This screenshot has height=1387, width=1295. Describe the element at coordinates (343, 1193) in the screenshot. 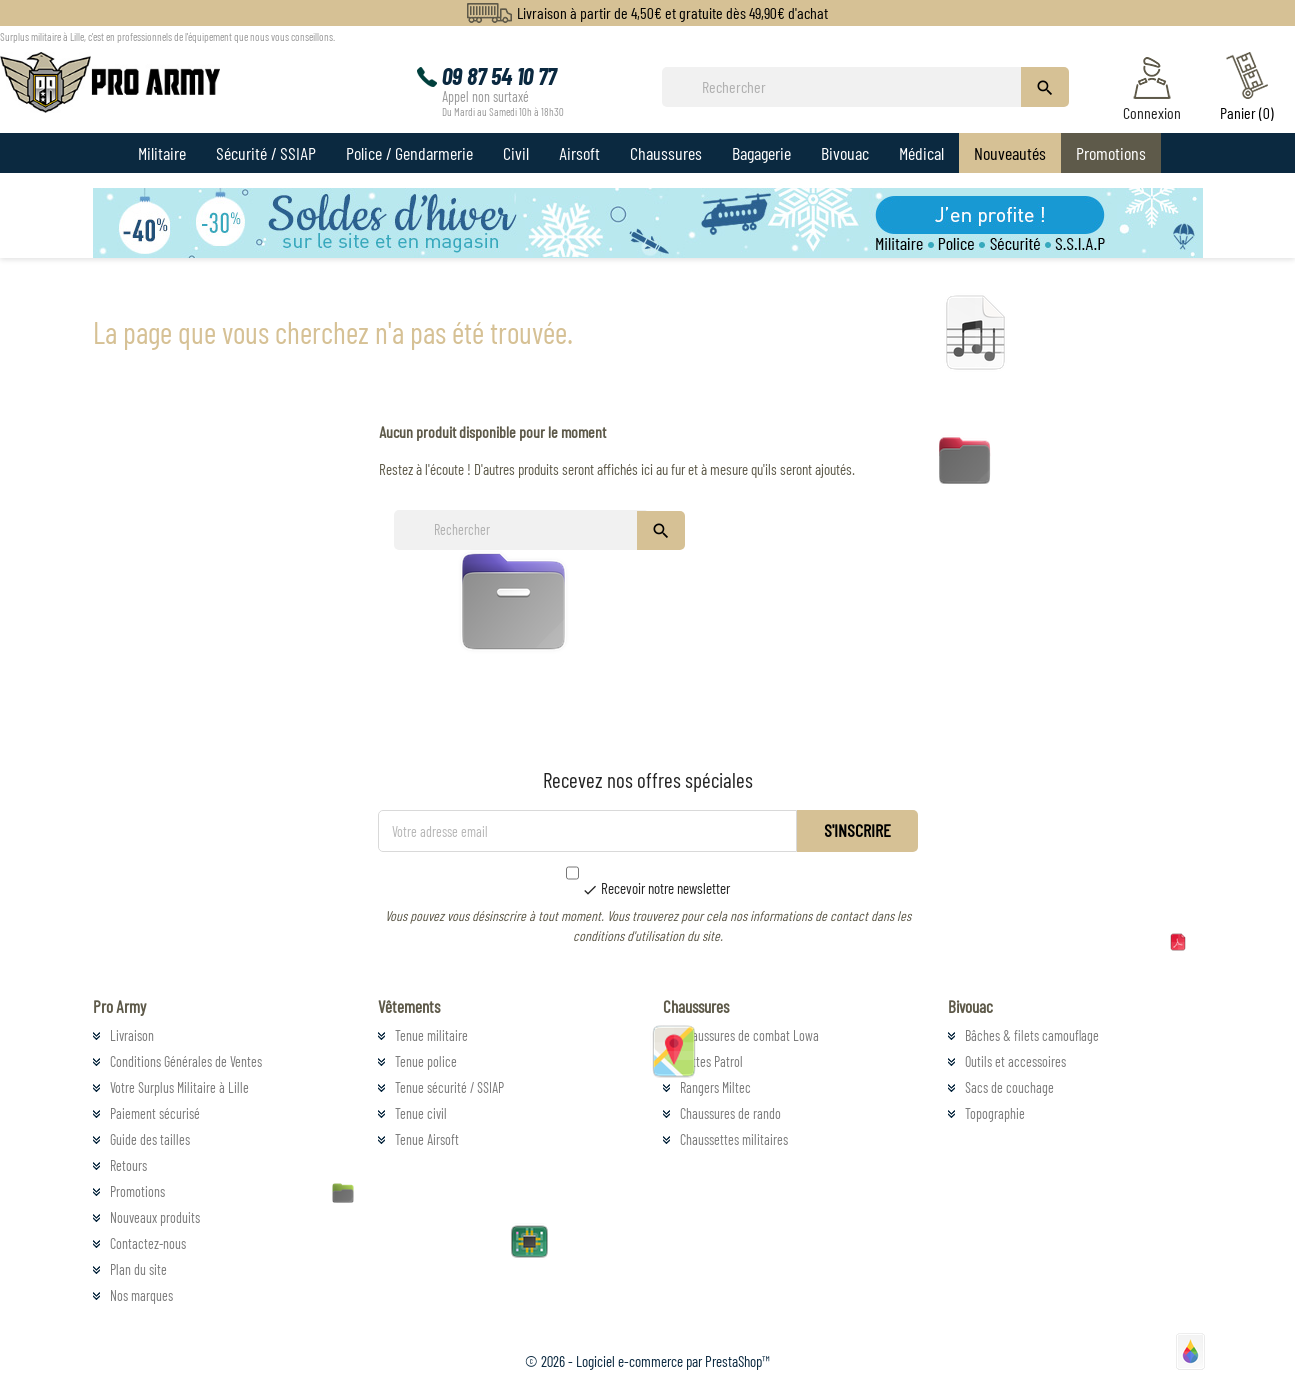

I see `indicates a folder is ready to accept dragged items` at that location.